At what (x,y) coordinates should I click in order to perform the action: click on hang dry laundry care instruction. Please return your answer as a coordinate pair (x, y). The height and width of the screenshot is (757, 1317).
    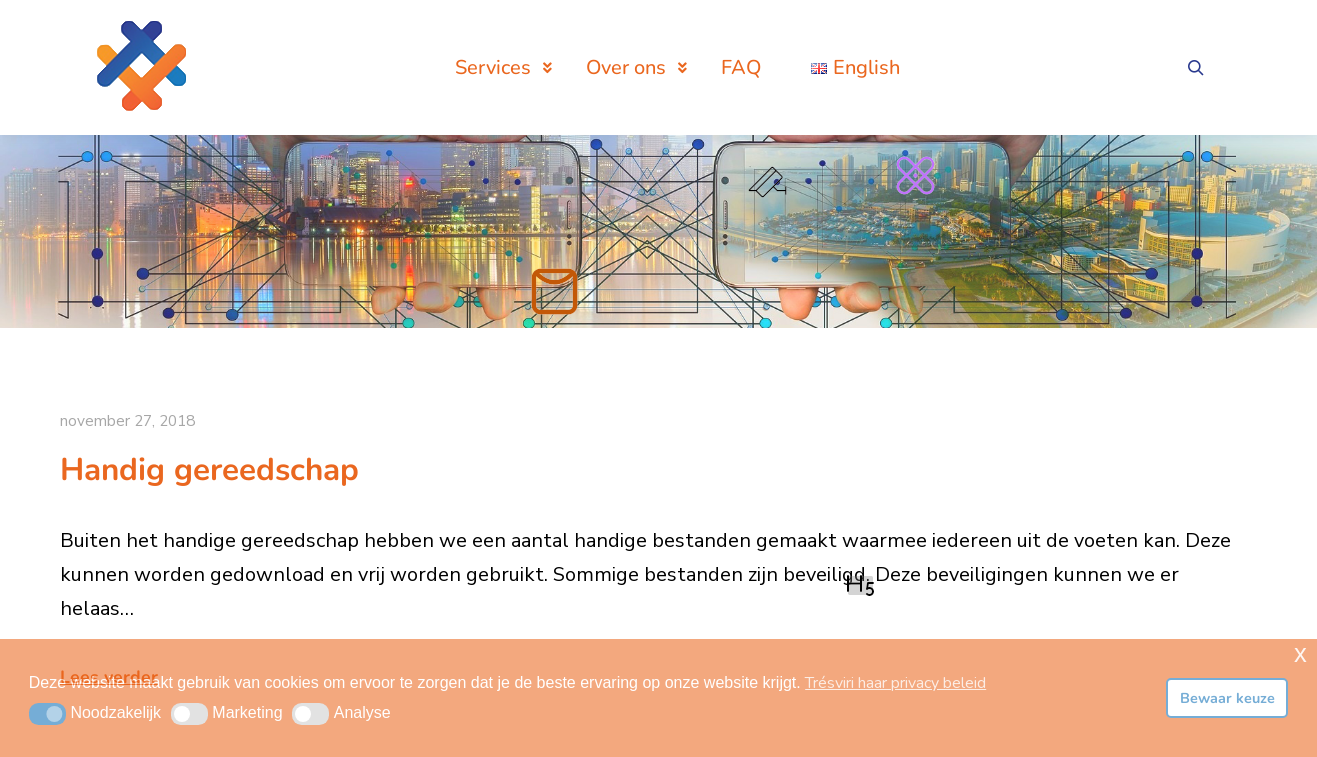
    Looking at the image, I should click on (554, 291).